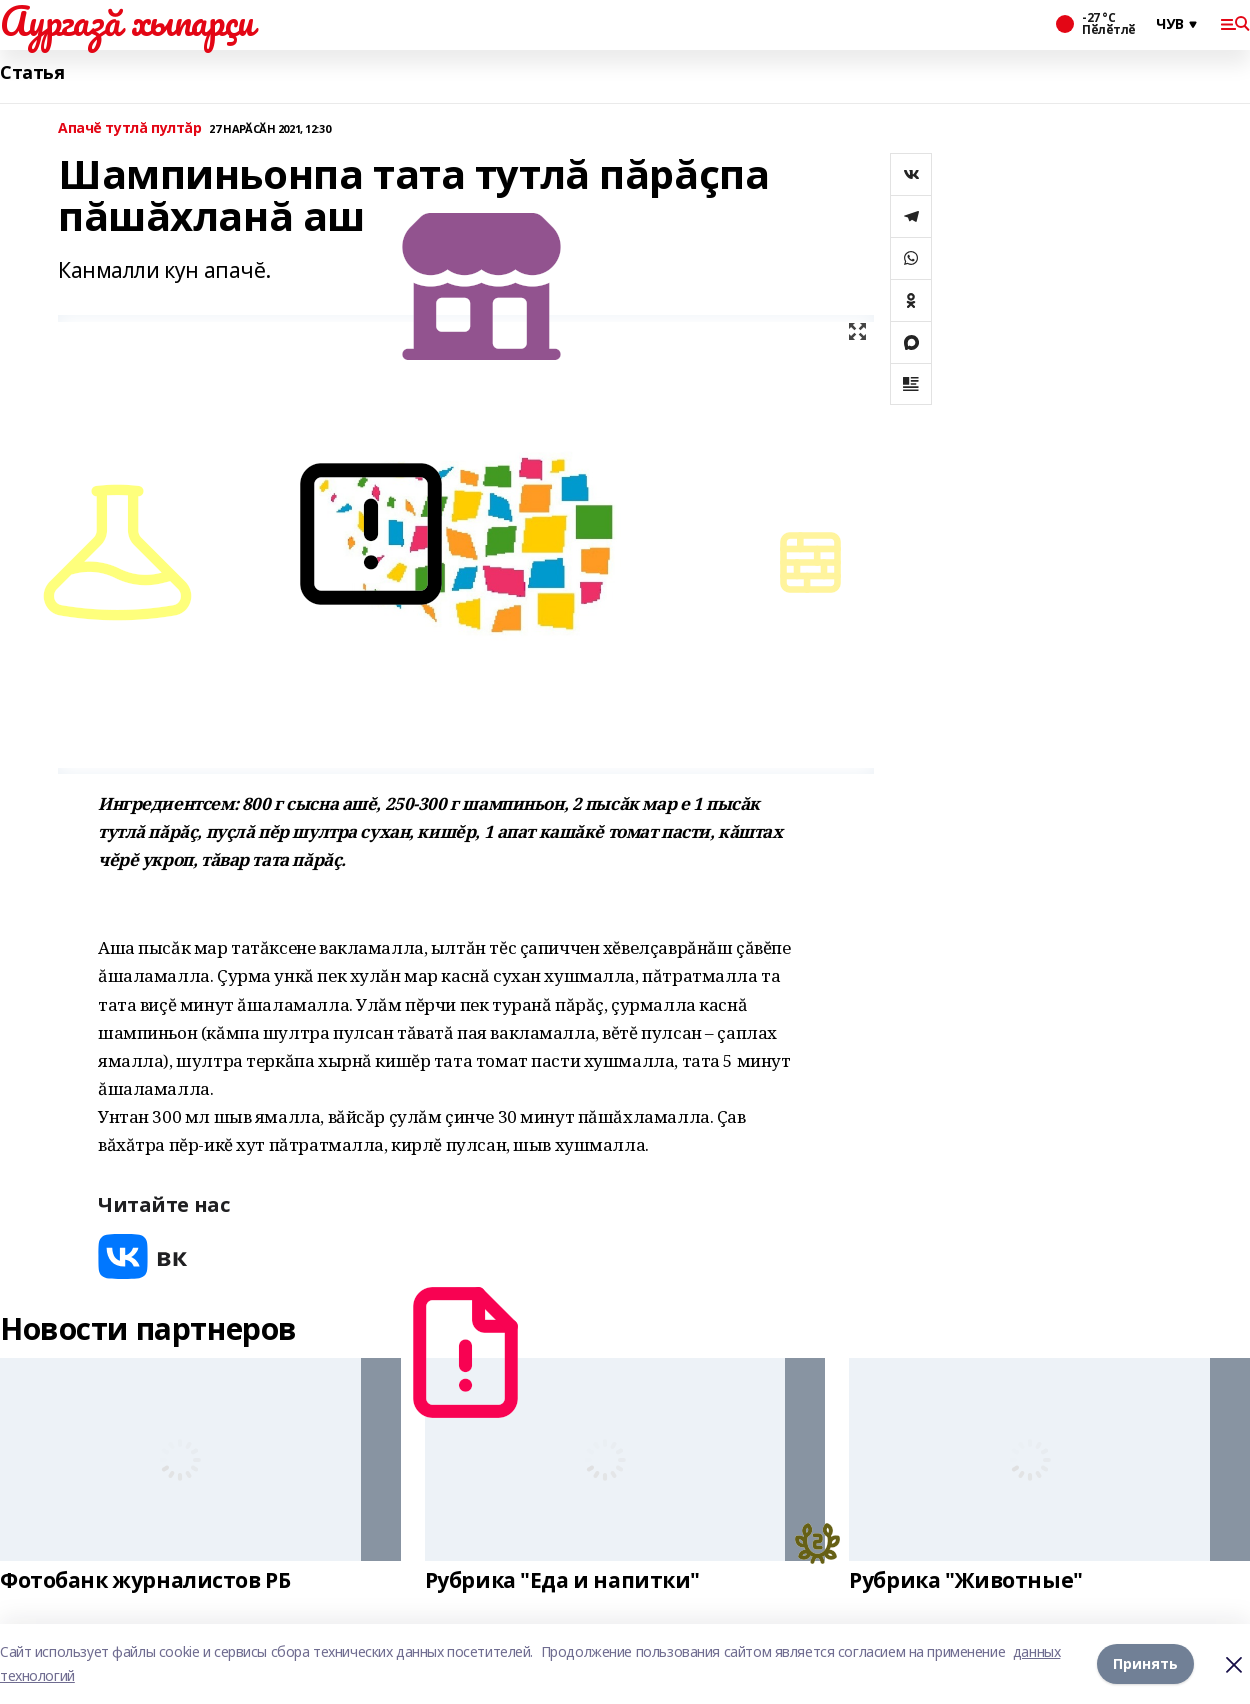 This screenshot has height=1704, width=1250. What do you see at coordinates (817, 1543) in the screenshot?
I see `indicates second place ranking or achievement` at bounding box center [817, 1543].